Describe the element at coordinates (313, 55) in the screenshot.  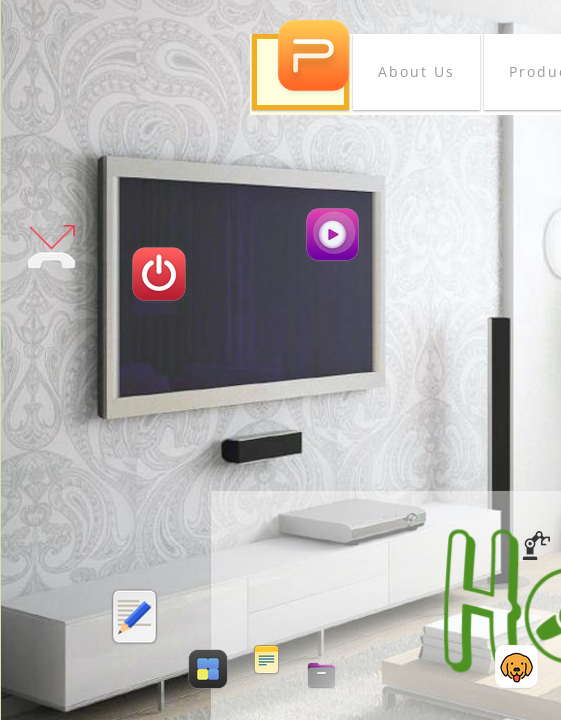
I see `open wps presentation app` at that location.